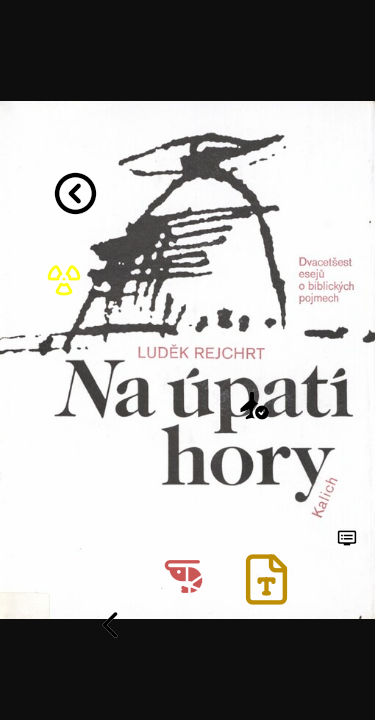 The width and height of the screenshot is (375, 720). Describe the element at coordinates (110, 625) in the screenshot. I see `go back to the previous screen` at that location.